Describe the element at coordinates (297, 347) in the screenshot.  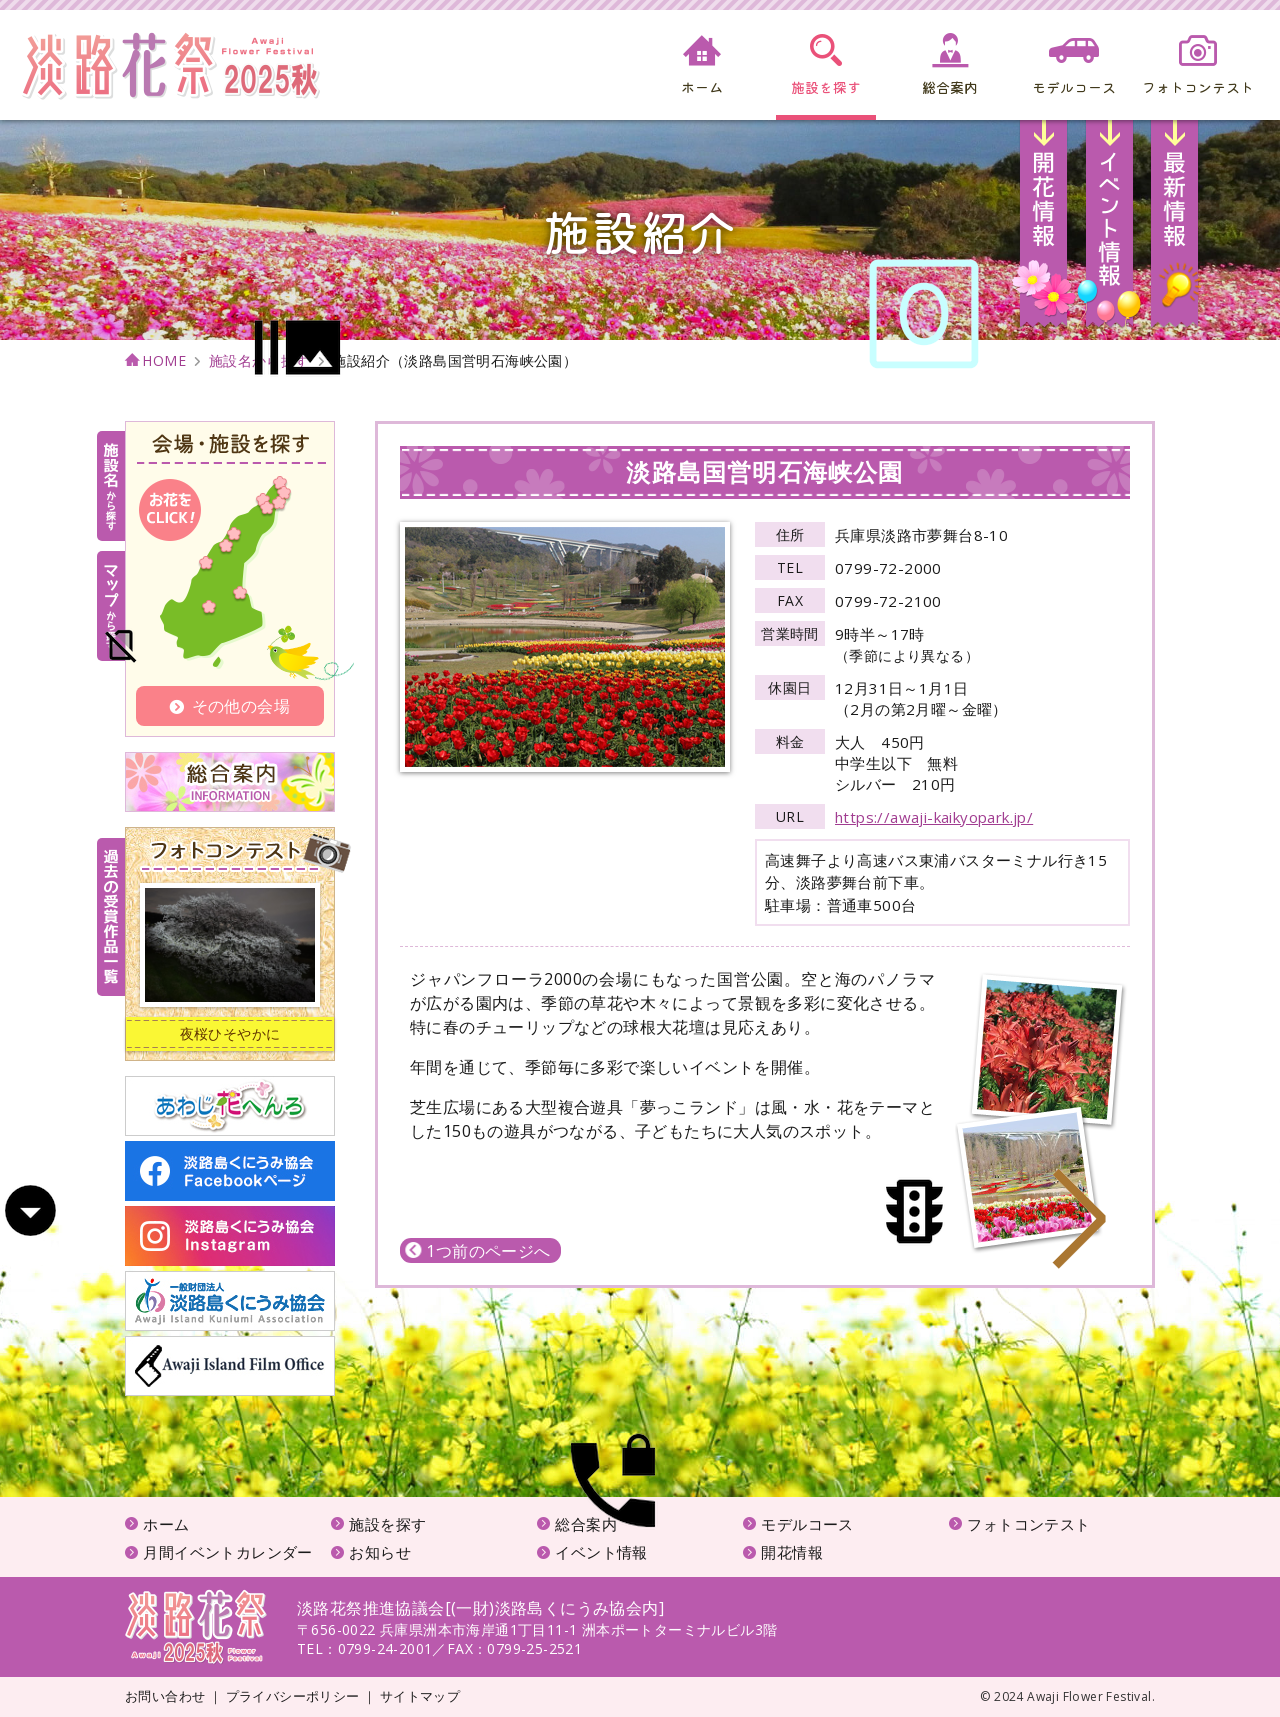
I see `enable burst mode for rapid photo capture` at that location.